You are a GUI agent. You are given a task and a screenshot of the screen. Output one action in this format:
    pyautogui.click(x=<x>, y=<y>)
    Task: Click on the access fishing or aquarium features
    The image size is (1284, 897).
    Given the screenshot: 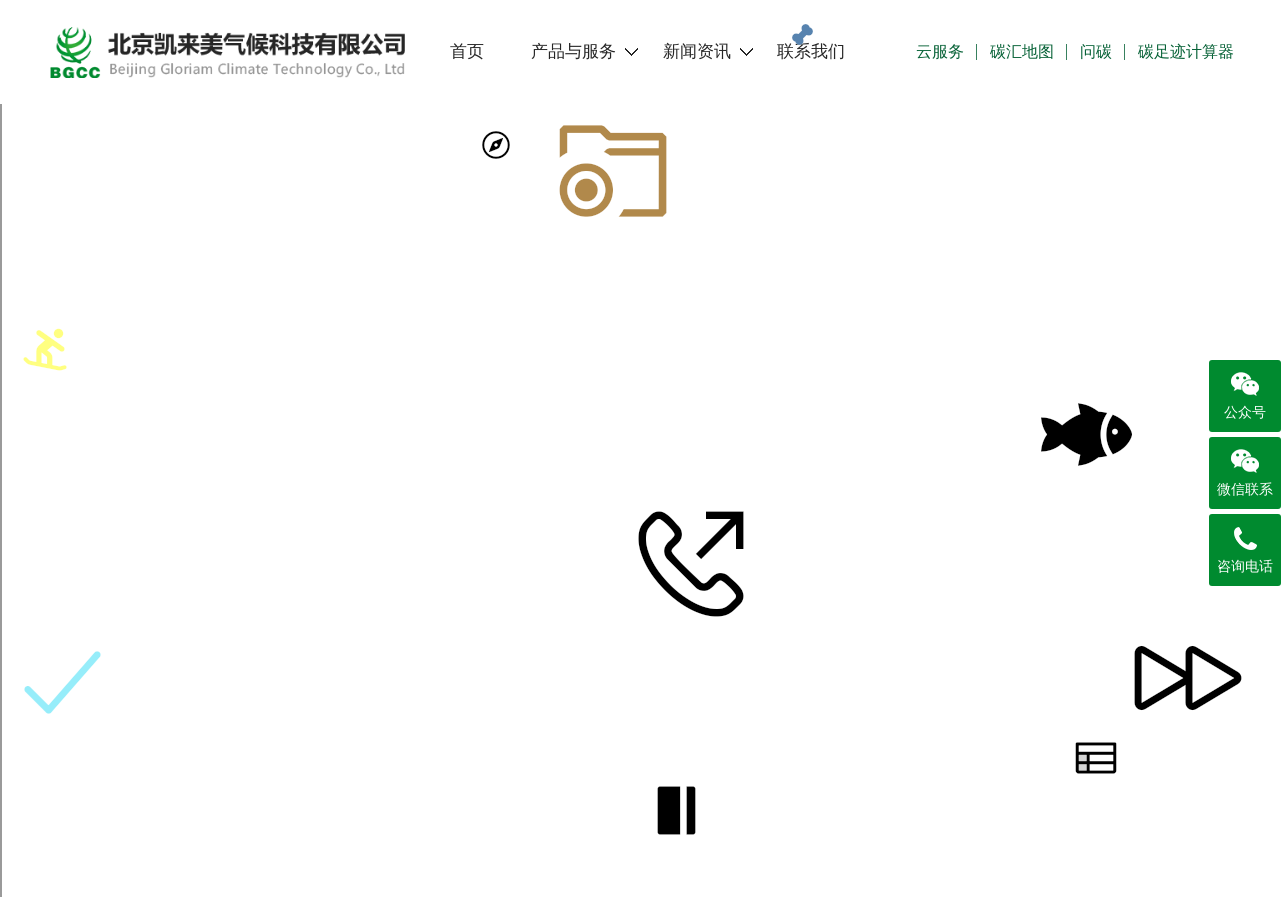 What is the action you would take?
    pyautogui.click(x=1086, y=434)
    